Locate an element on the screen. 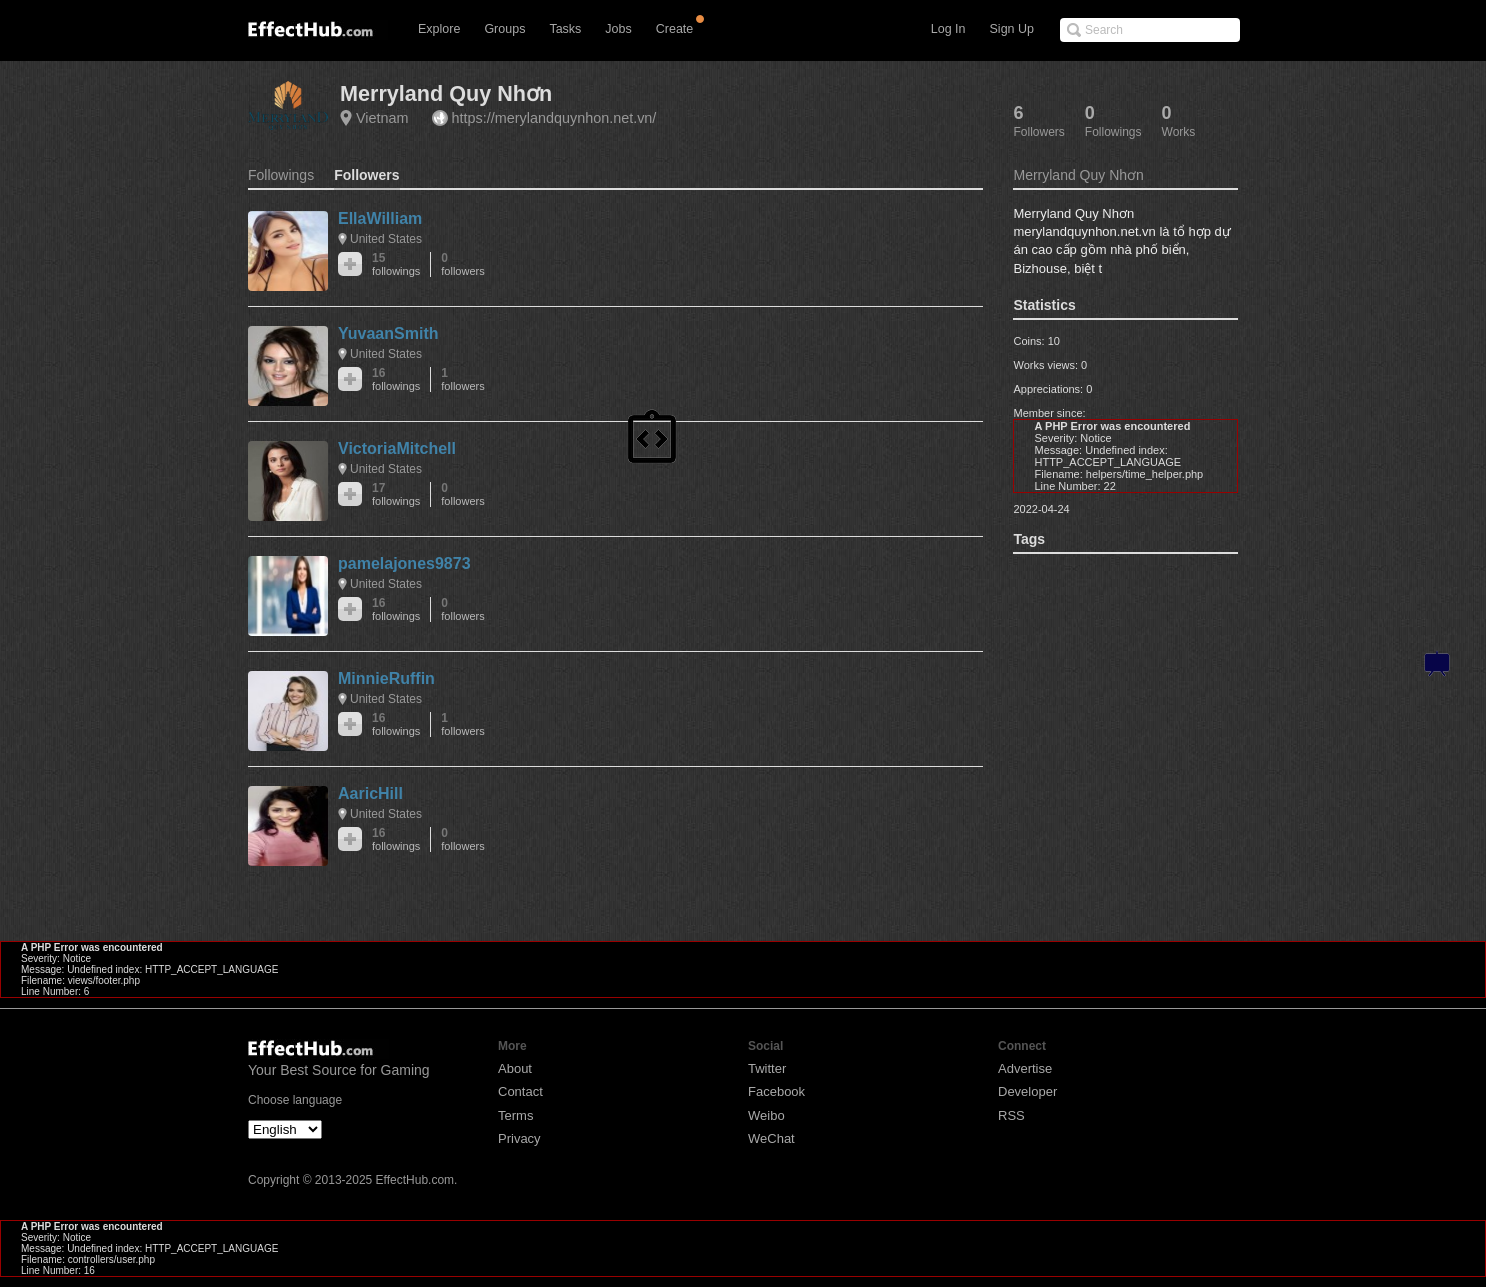 This screenshot has width=1486, height=1287. view code integration instructions is located at coordinates (652, 439).